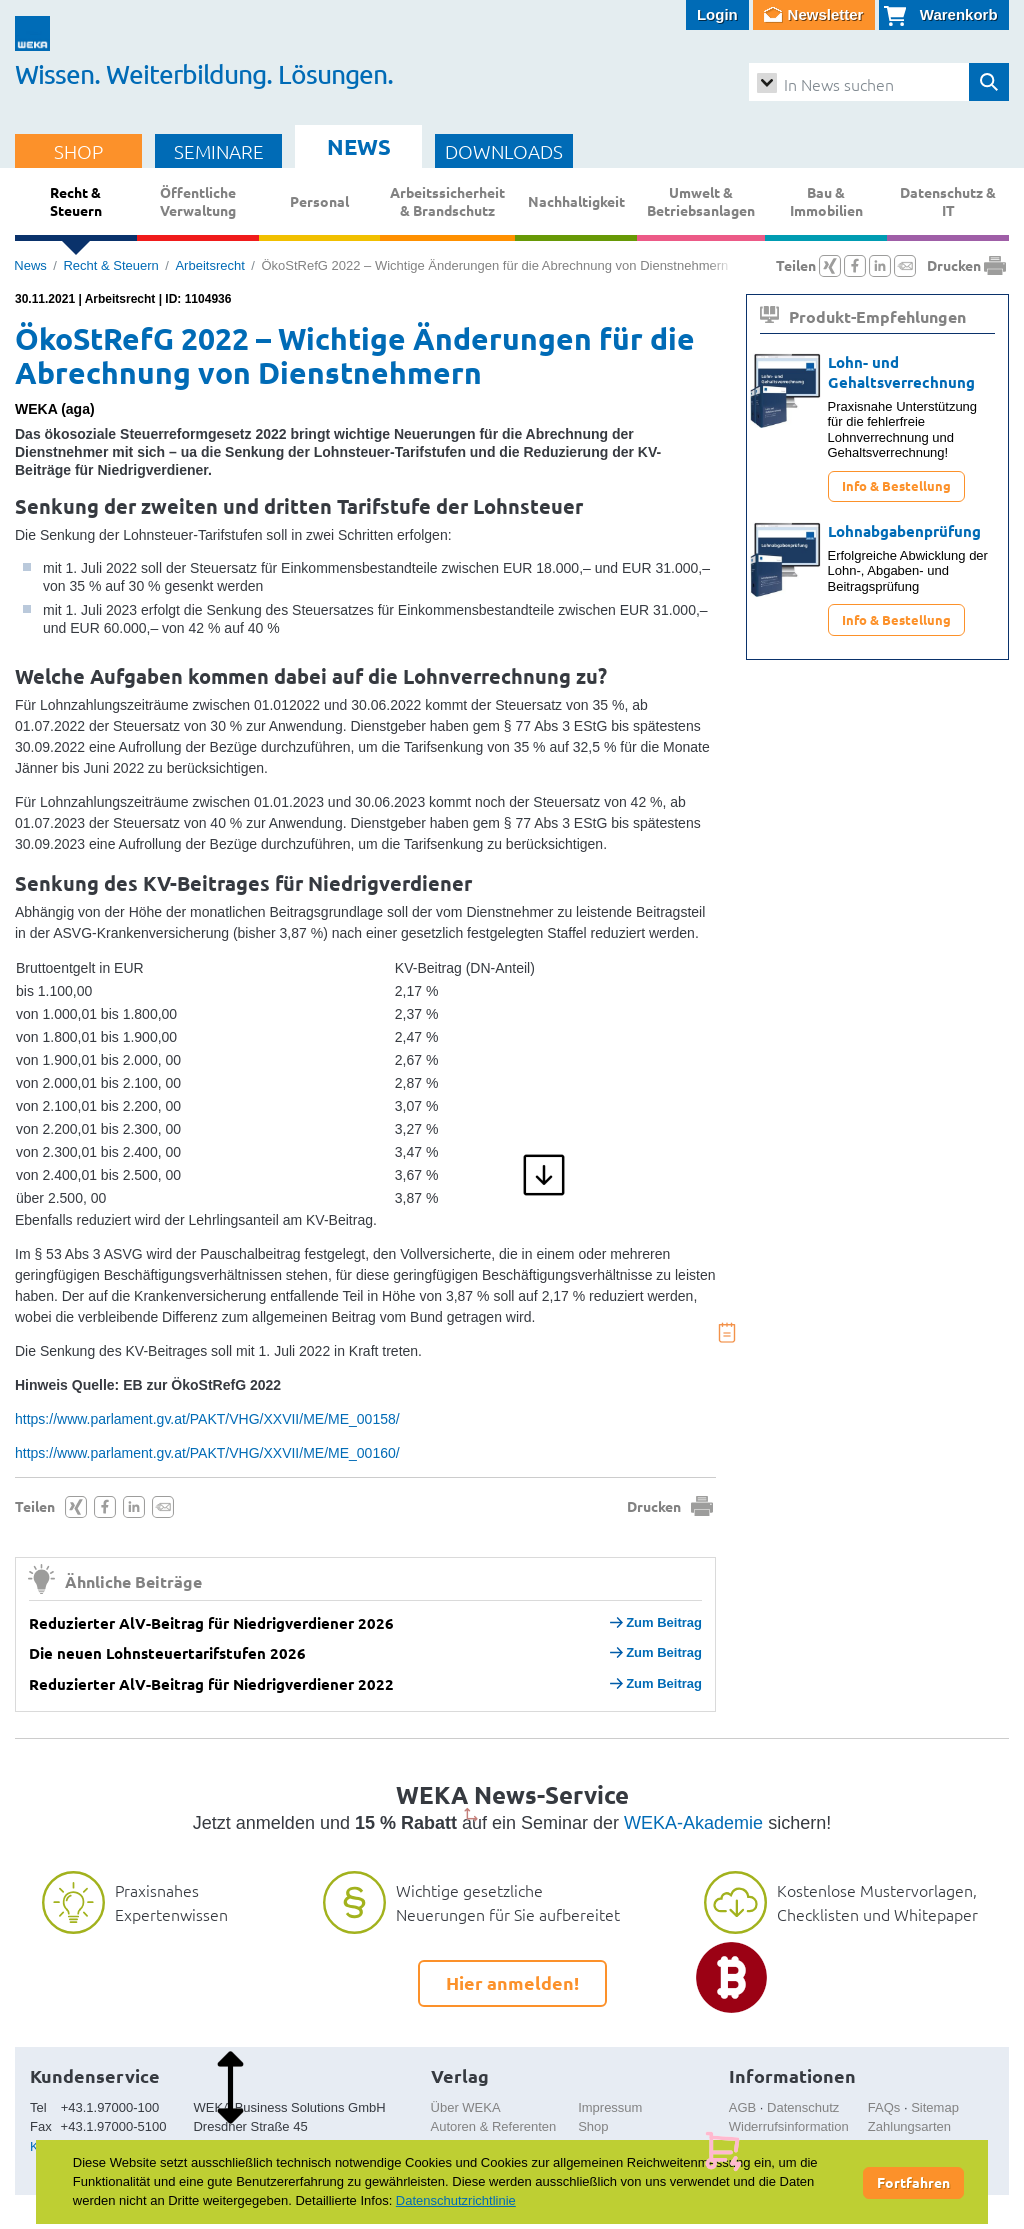  I want to click on indicates a path or vector direction, so click(470, 1814).